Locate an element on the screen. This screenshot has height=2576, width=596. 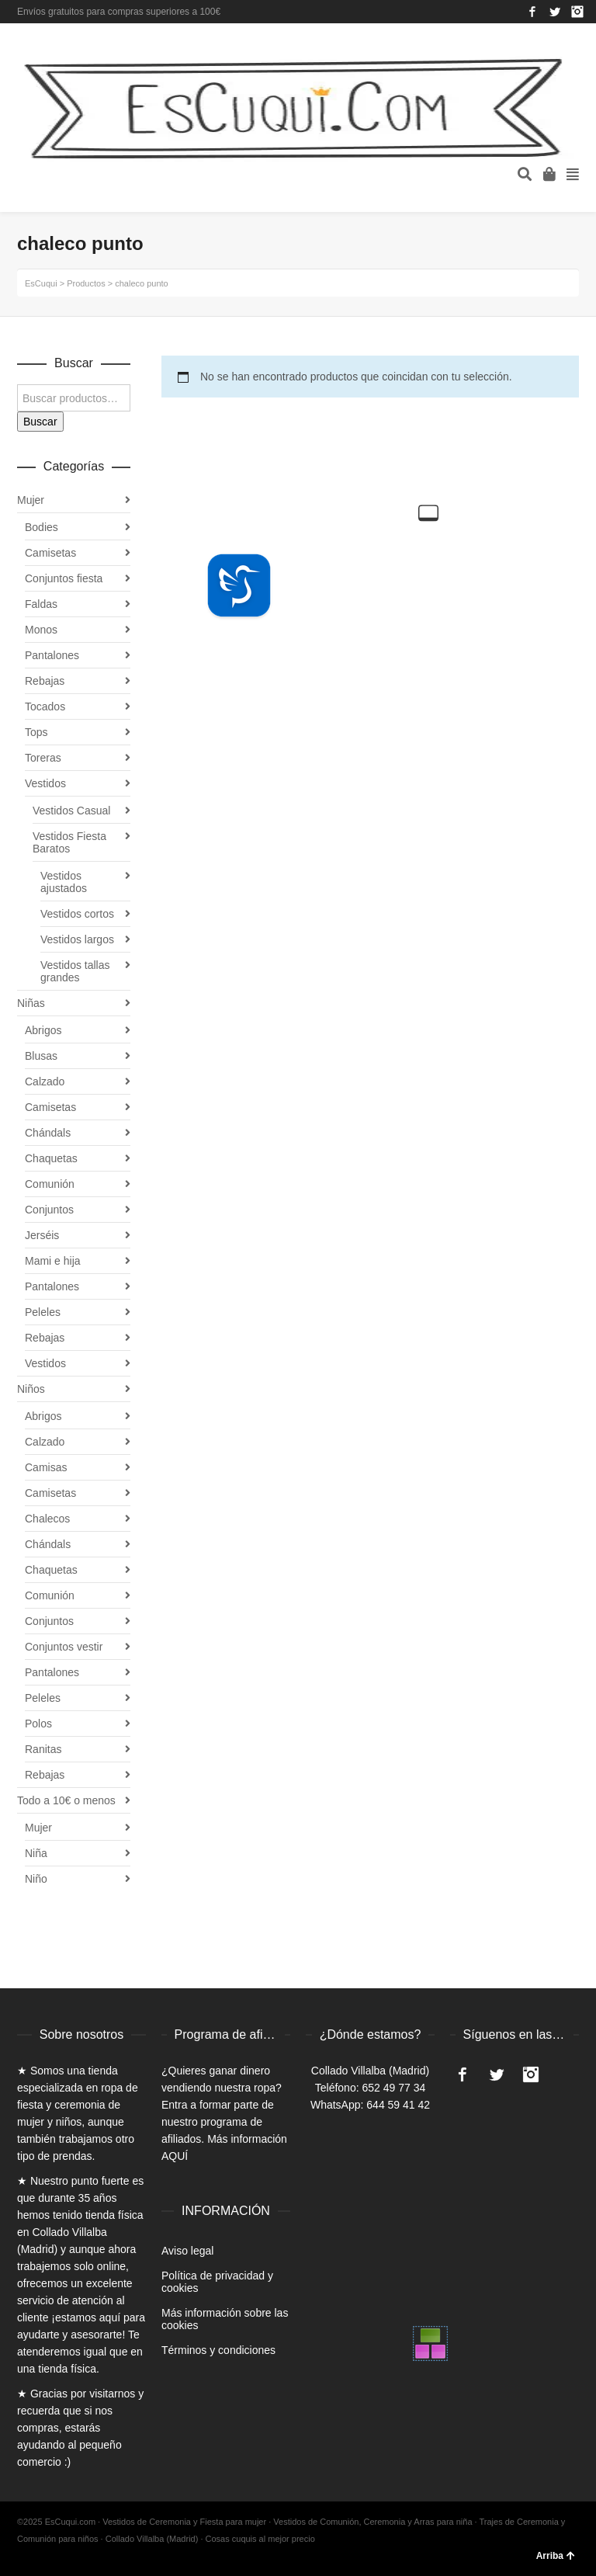
open the photos or gallery app is located at coordinates (428, 512).